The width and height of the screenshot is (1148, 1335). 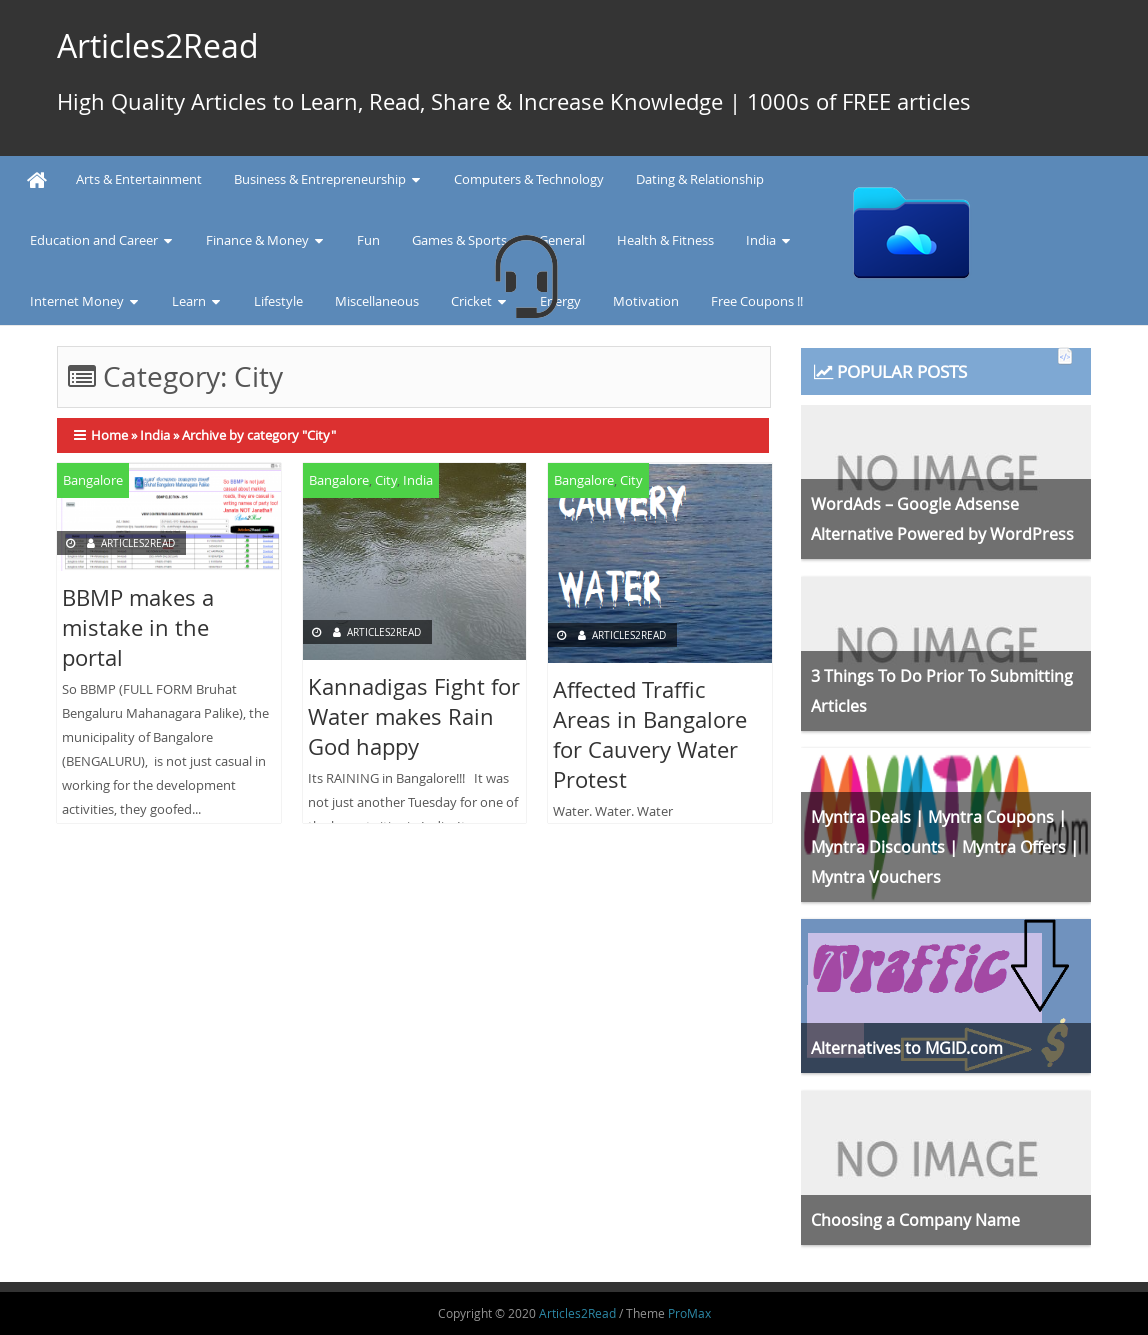 I want to click on open wondershare document cloud folder, so click(x=911, y=236).